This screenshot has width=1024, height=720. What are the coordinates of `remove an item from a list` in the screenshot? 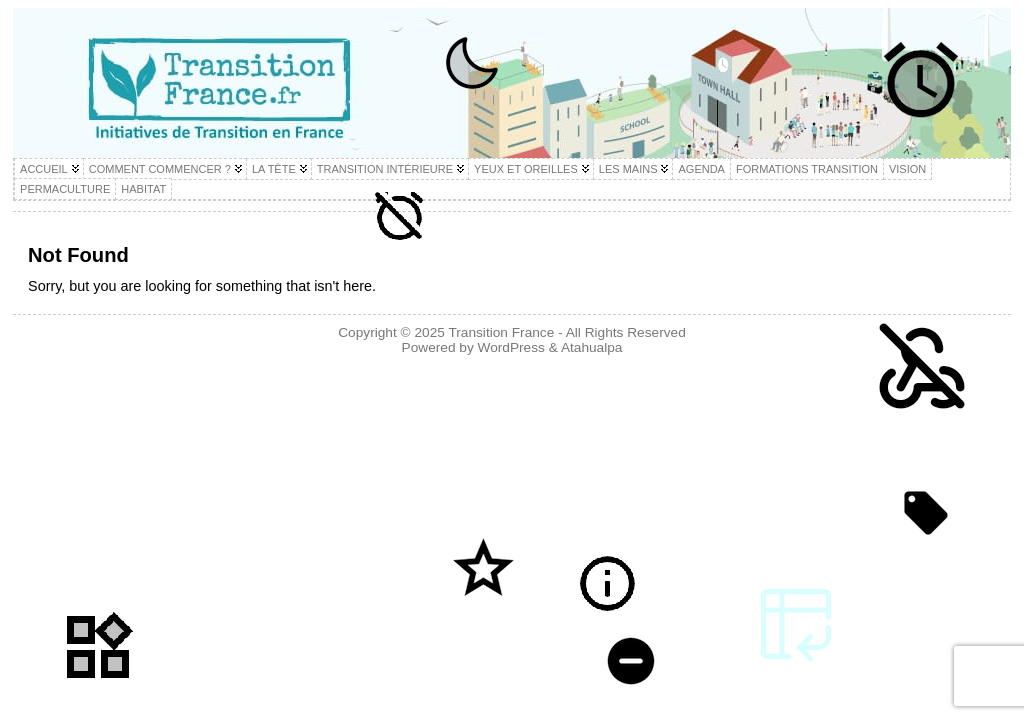 It's located at (631, 661).